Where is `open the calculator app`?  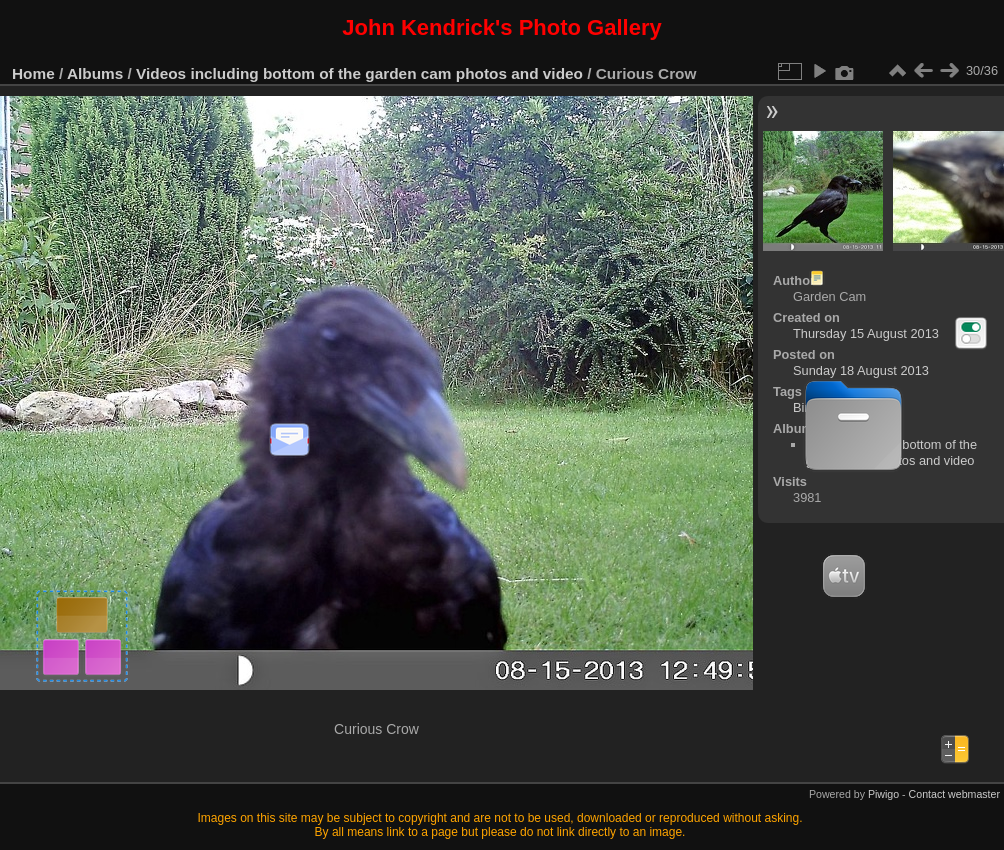
open the calculator app is located at coordinates (955, 749).